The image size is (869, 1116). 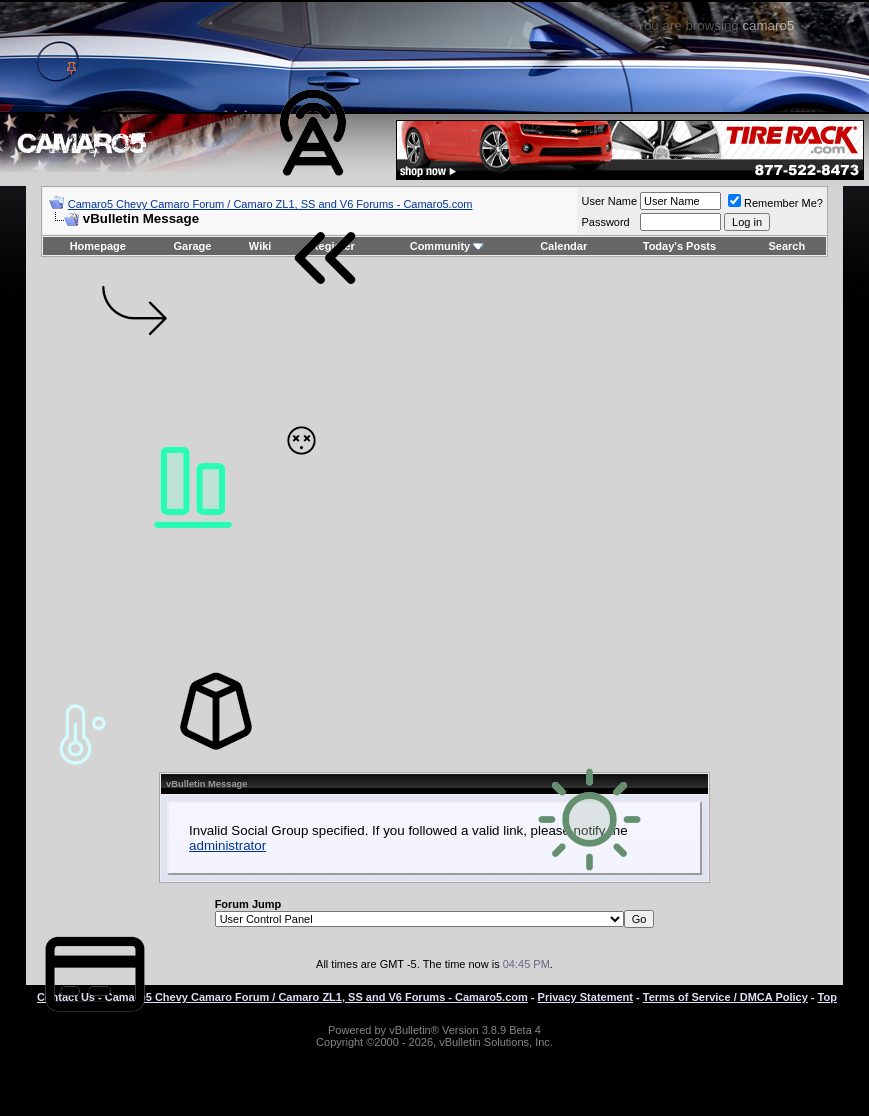 What do you see at coordinates (313, 134) in the screenshot?
I see `indicates cellular network signal or coverage` at bounding box center [313, 134].